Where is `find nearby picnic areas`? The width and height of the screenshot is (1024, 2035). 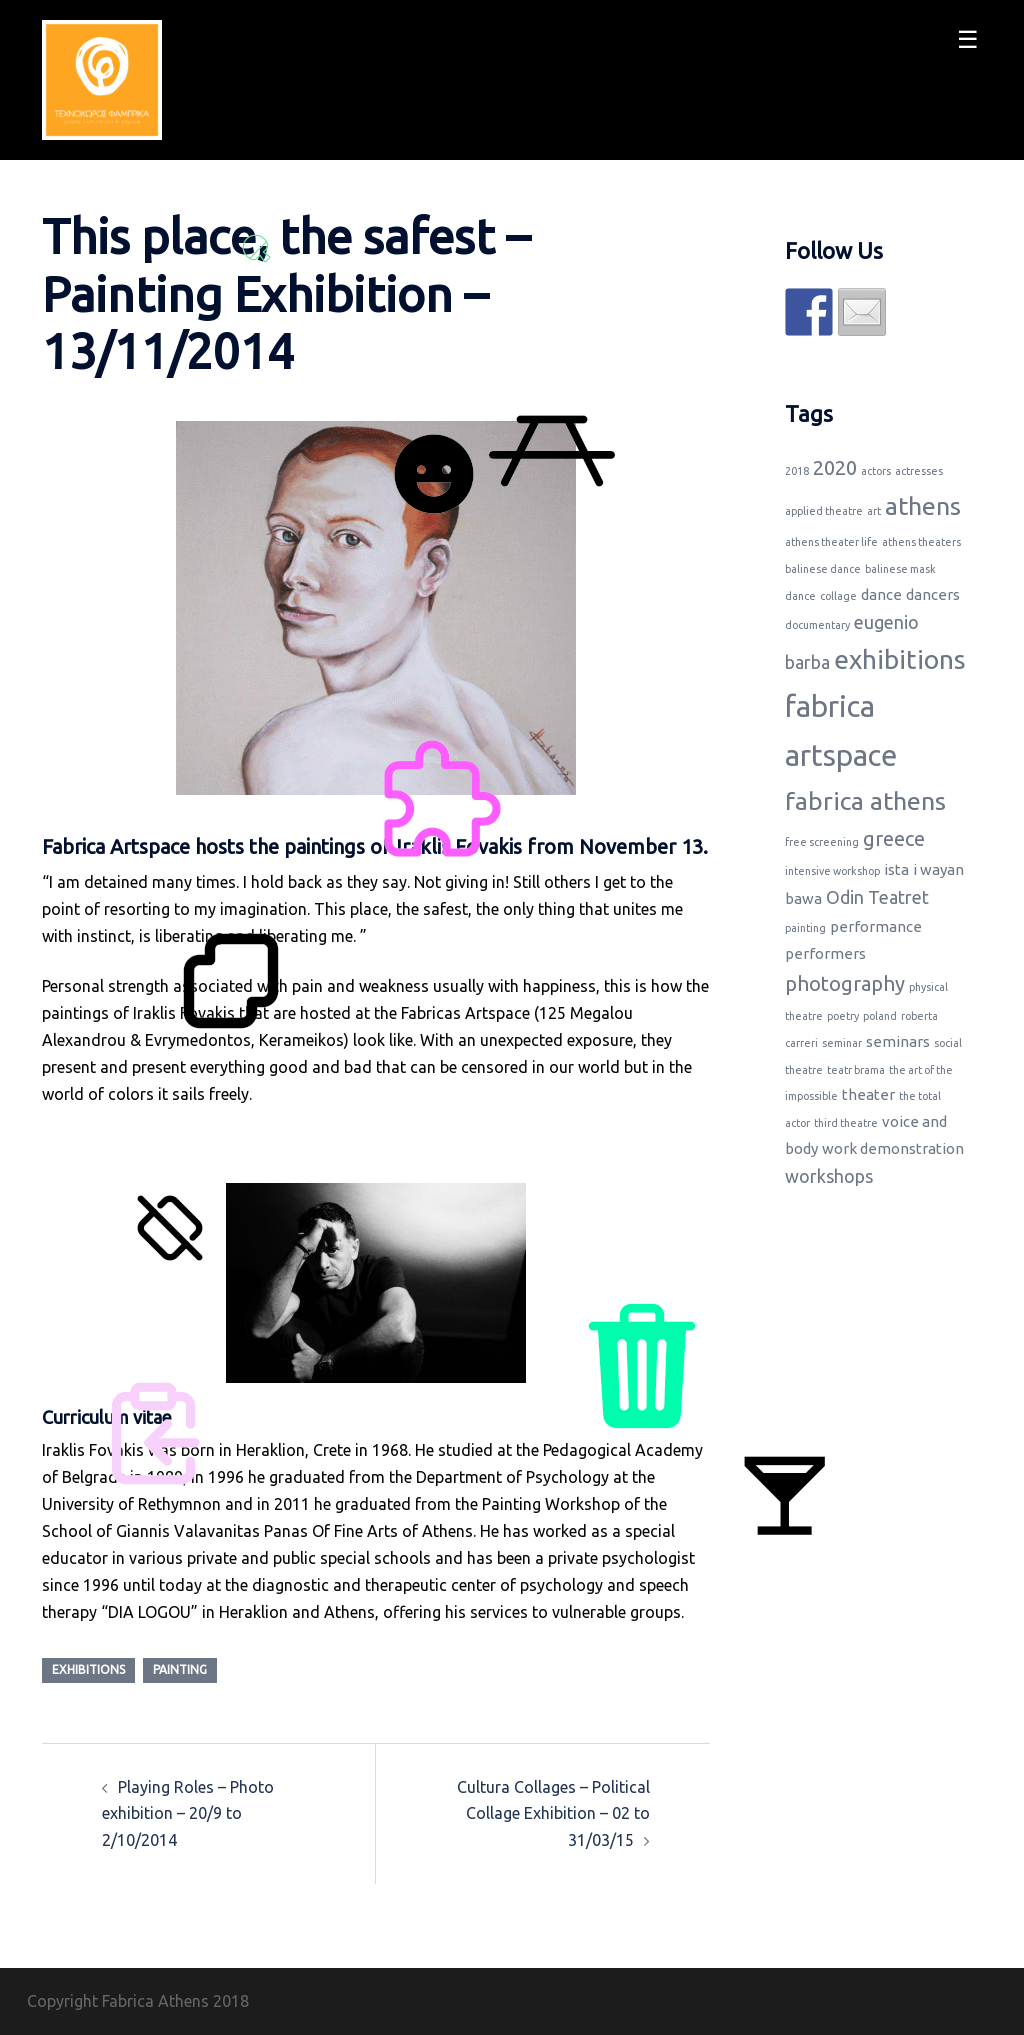
find nearby picnic areas is located at coordinates (552, 451).